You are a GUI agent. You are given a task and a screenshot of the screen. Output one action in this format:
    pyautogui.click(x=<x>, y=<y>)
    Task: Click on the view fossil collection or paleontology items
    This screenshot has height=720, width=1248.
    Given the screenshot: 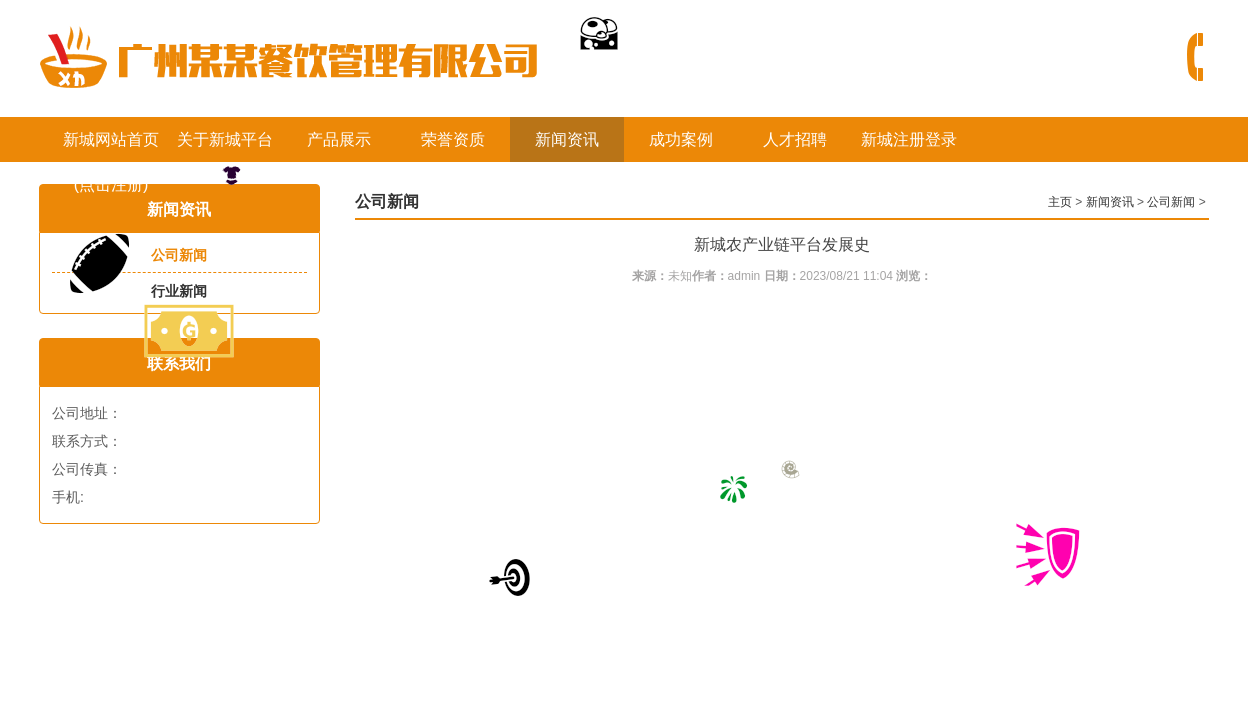 What is the action you would take?
    pyautogui.click(x=790, y=469)
    